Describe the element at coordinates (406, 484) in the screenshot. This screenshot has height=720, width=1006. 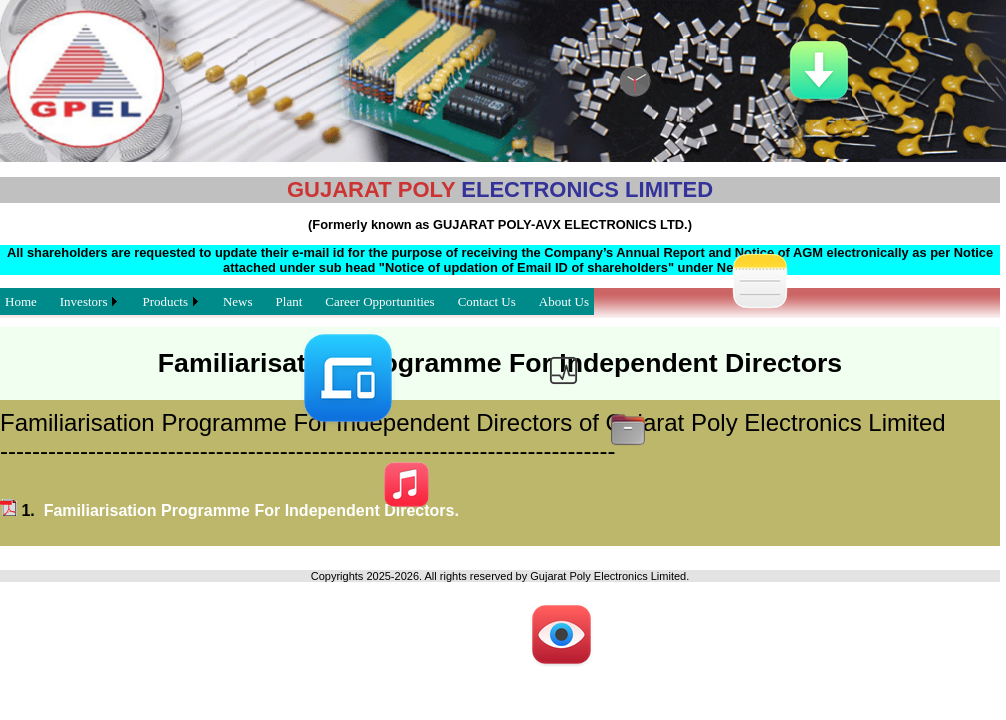
I see `open Apple Music app` at that location.